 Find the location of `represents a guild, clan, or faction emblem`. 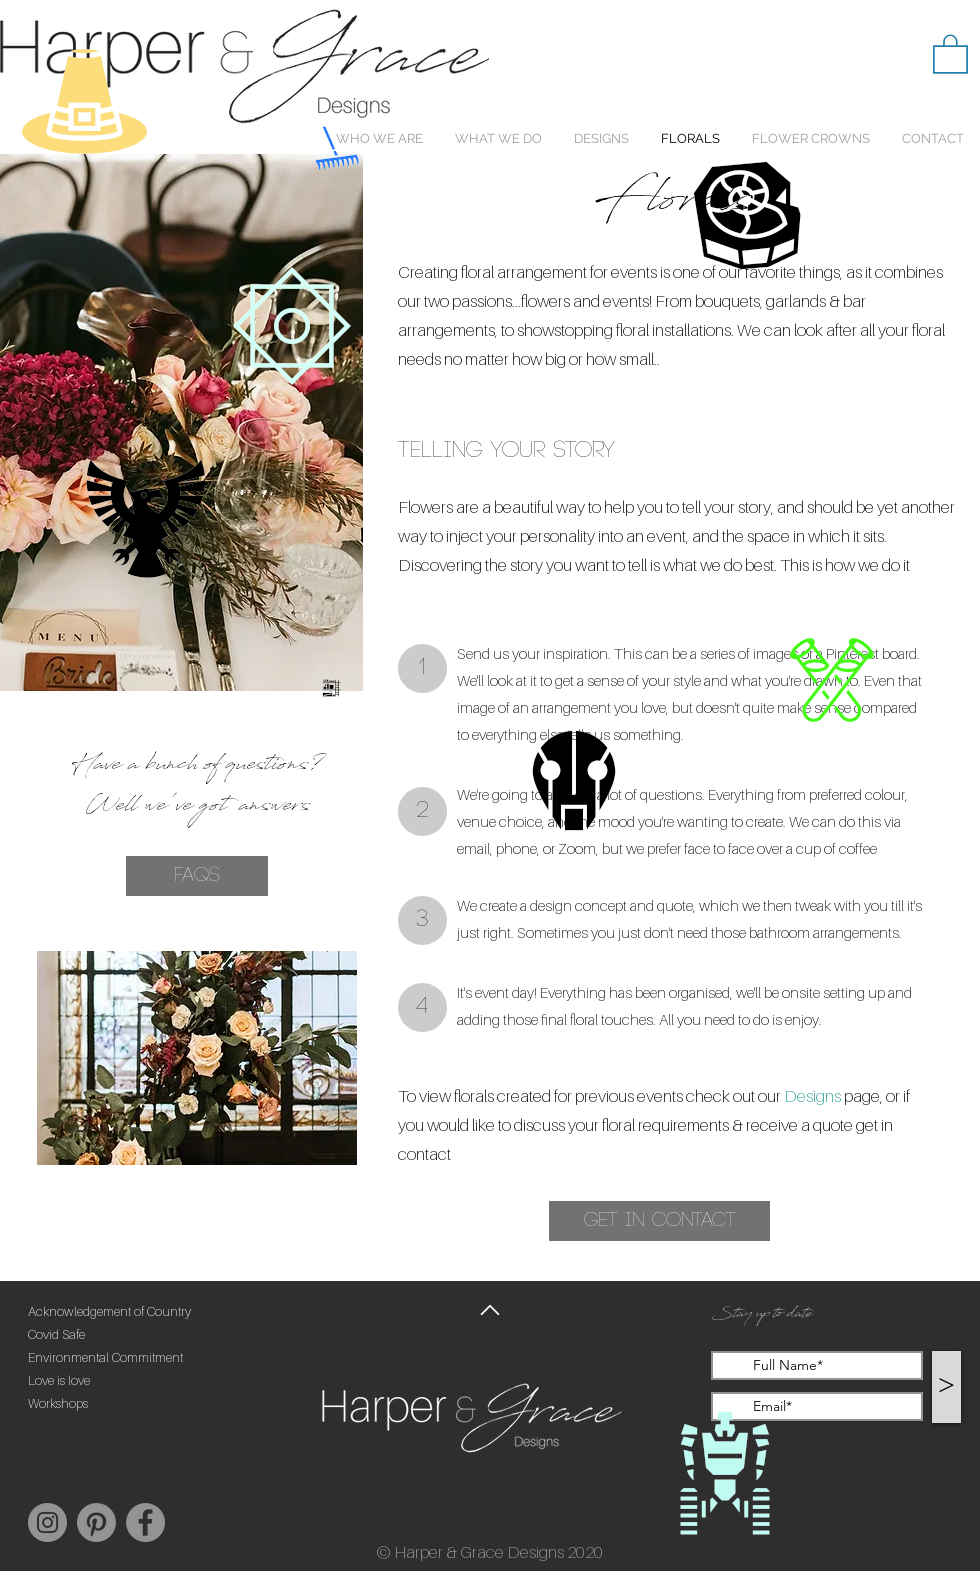

represents a guild, clan, or faction emblem is located at coordinates (145, 517).